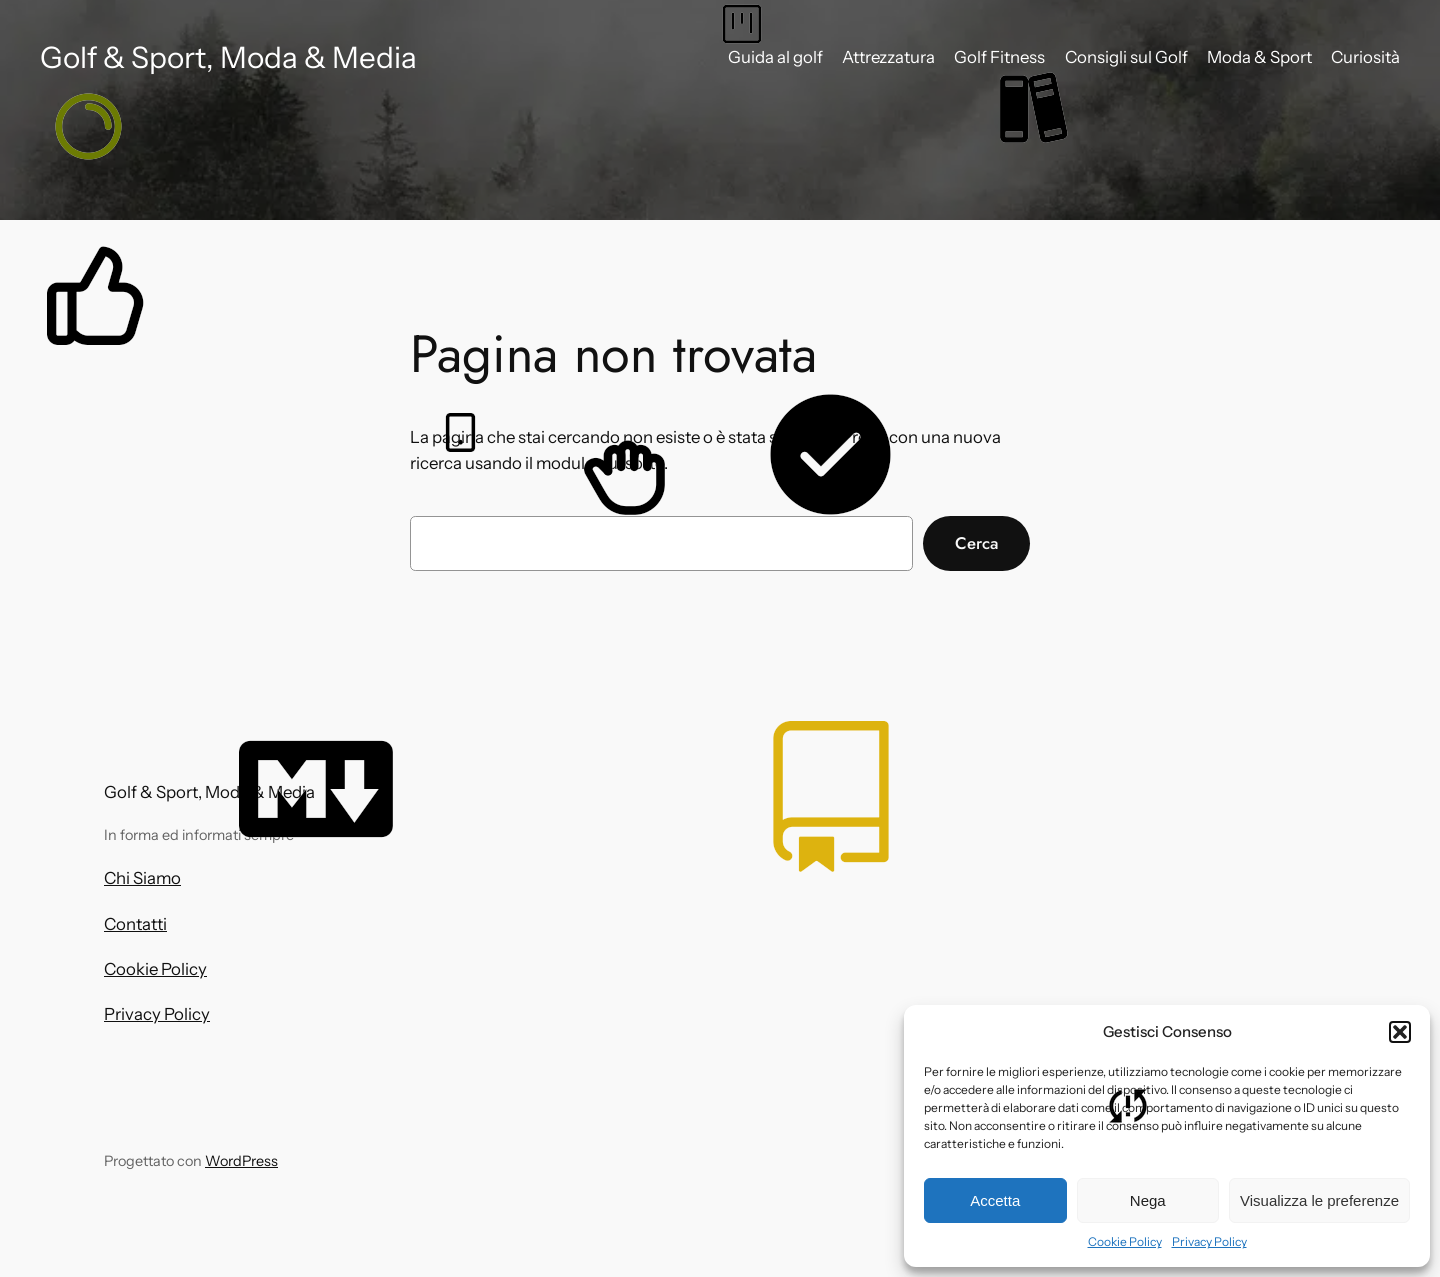 The image size is (1440, 1277). What do you see at coordinates (316, 789) in the screenshot?
I see `format text using markdown` at bounding box center [316, 789].